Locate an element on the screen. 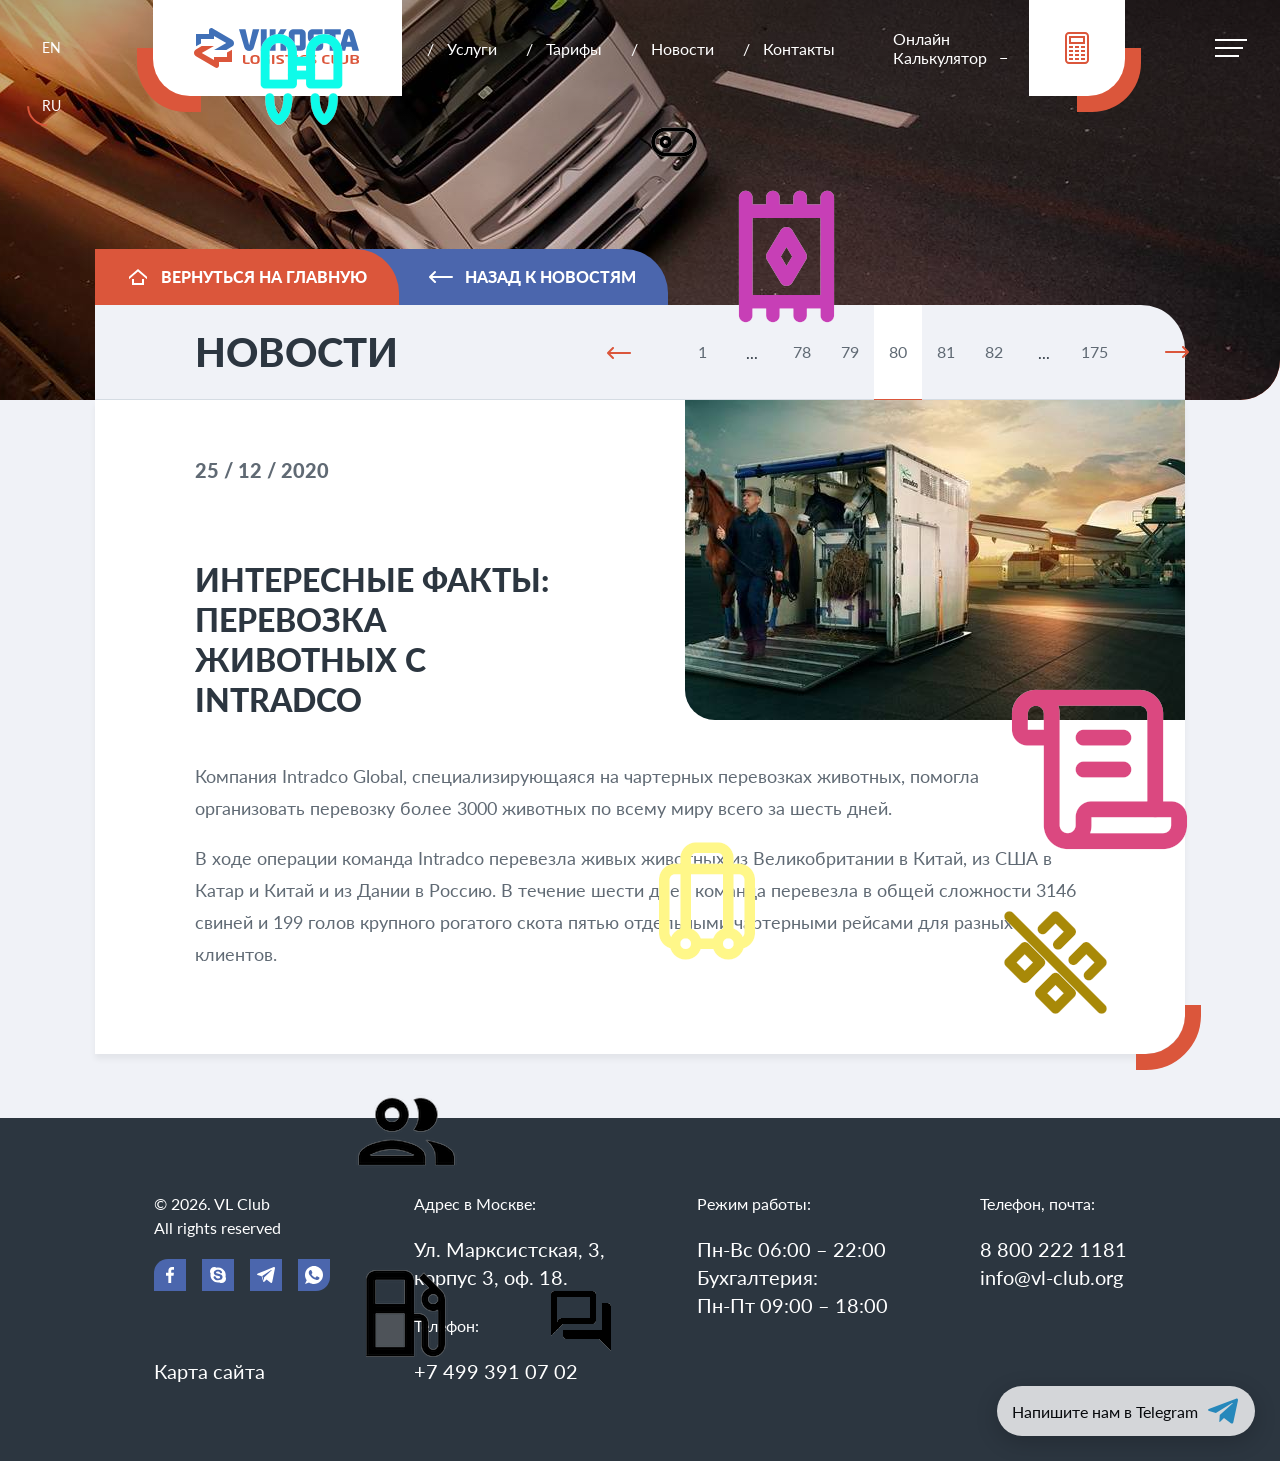 This screenshot has width=1280, height=1461. view document or manuscript is located at coordinates (1099, 769).